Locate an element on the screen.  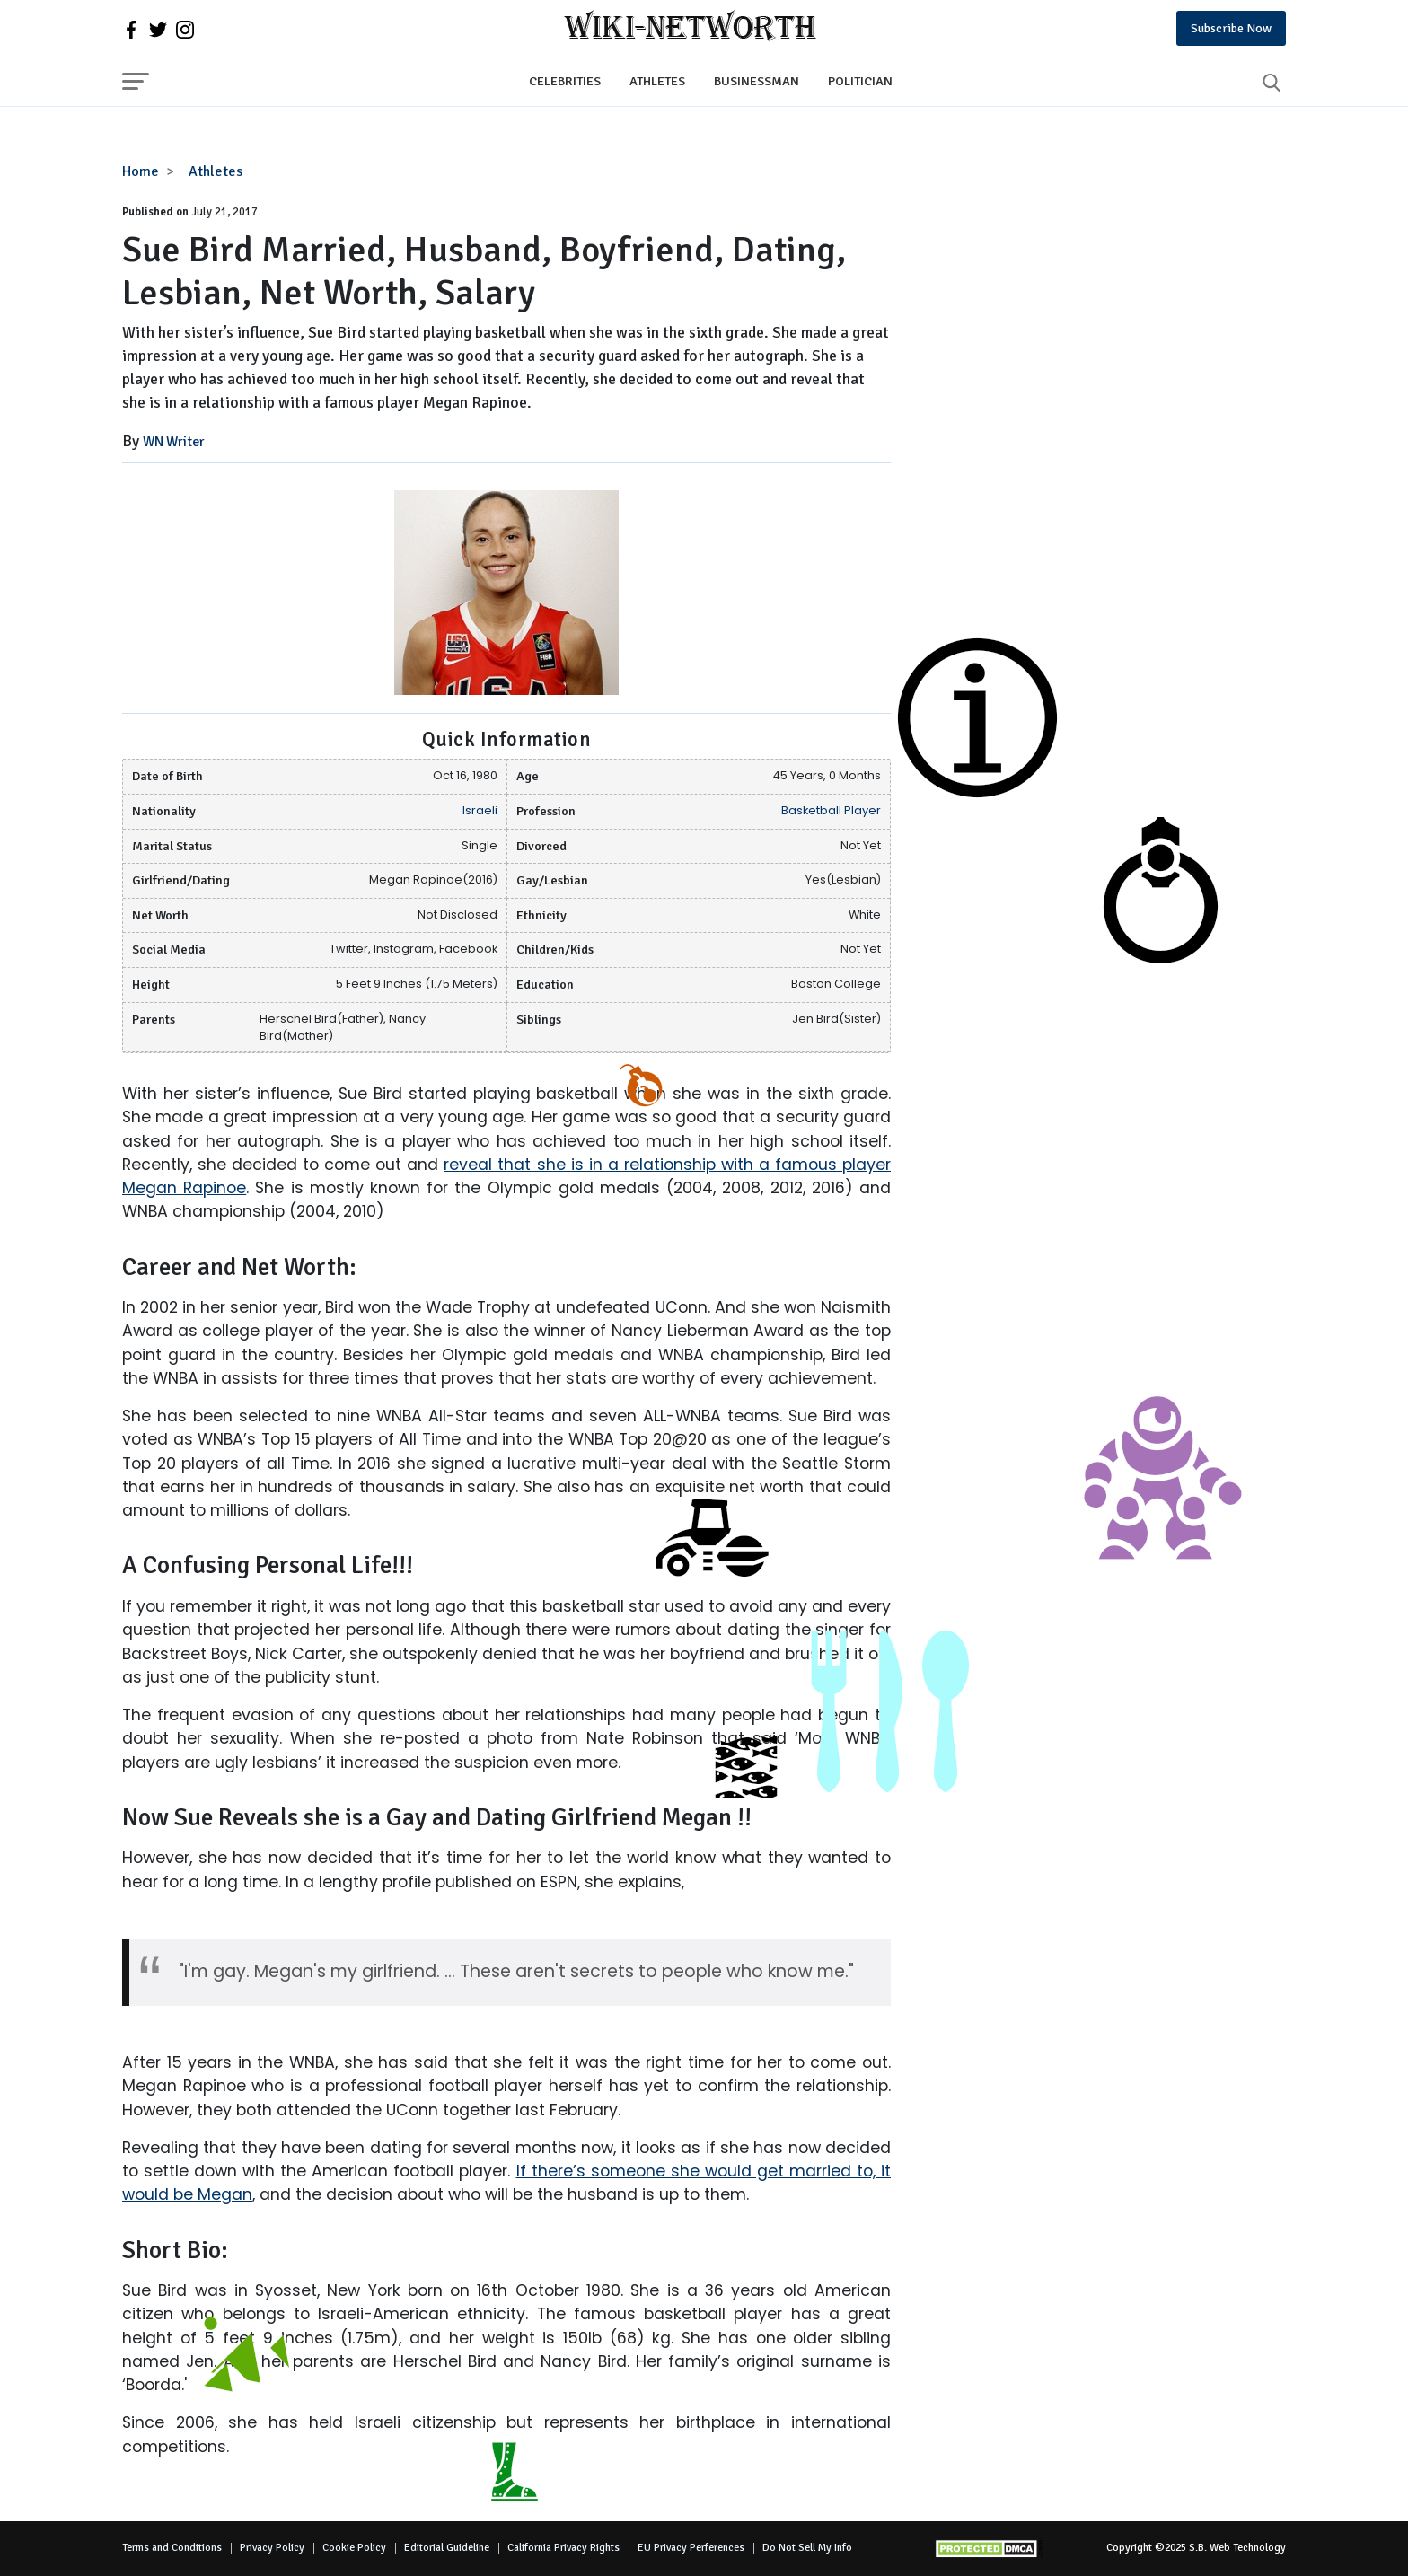
select astronaut or space character is located at coordinates (1159, 1477).